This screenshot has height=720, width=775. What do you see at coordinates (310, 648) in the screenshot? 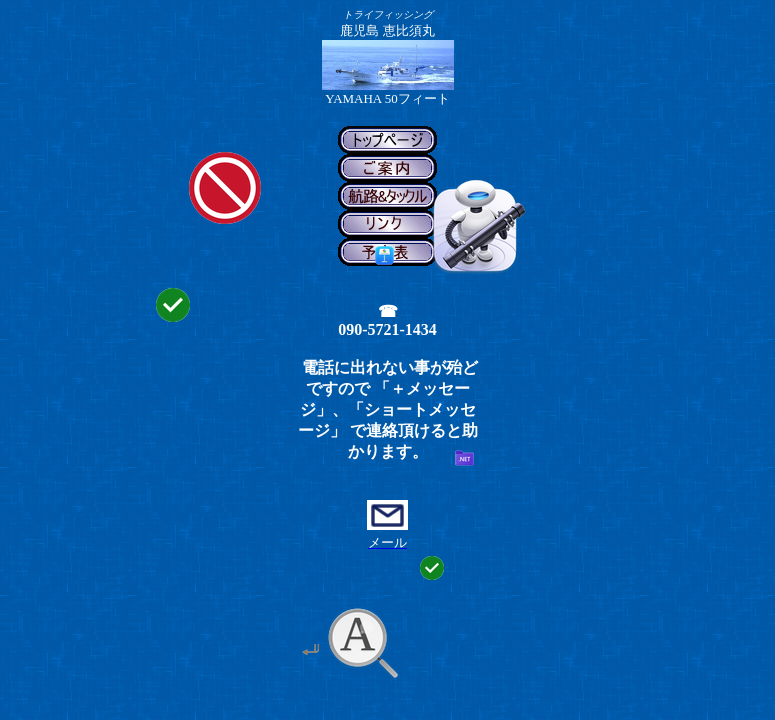
I see `reply to all recipients of an email` at bounding box center [310, 648].